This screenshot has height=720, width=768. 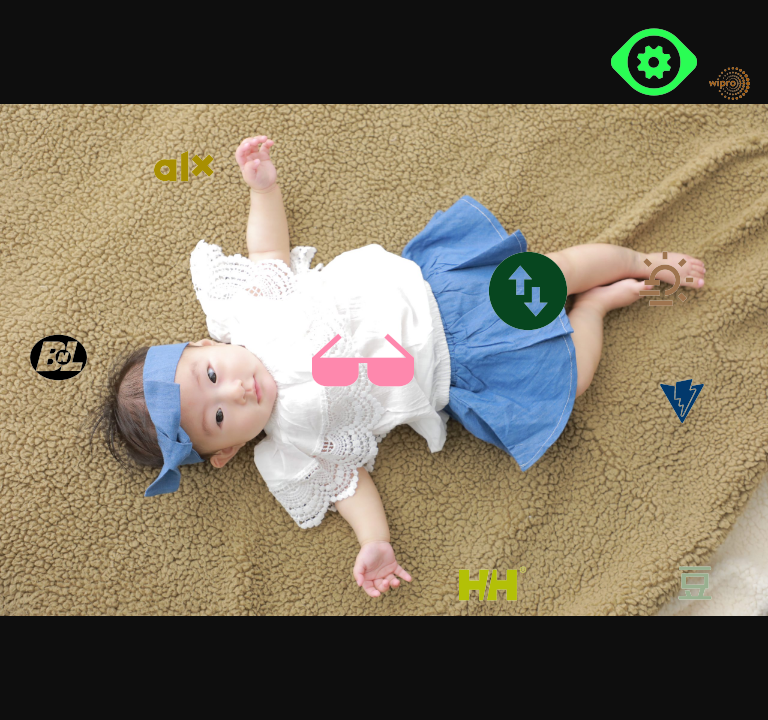 What do you see at coordinates (729, 83) in the screenshot?
I see `visit the Wipro website or services` at bounding box center [729, 83].